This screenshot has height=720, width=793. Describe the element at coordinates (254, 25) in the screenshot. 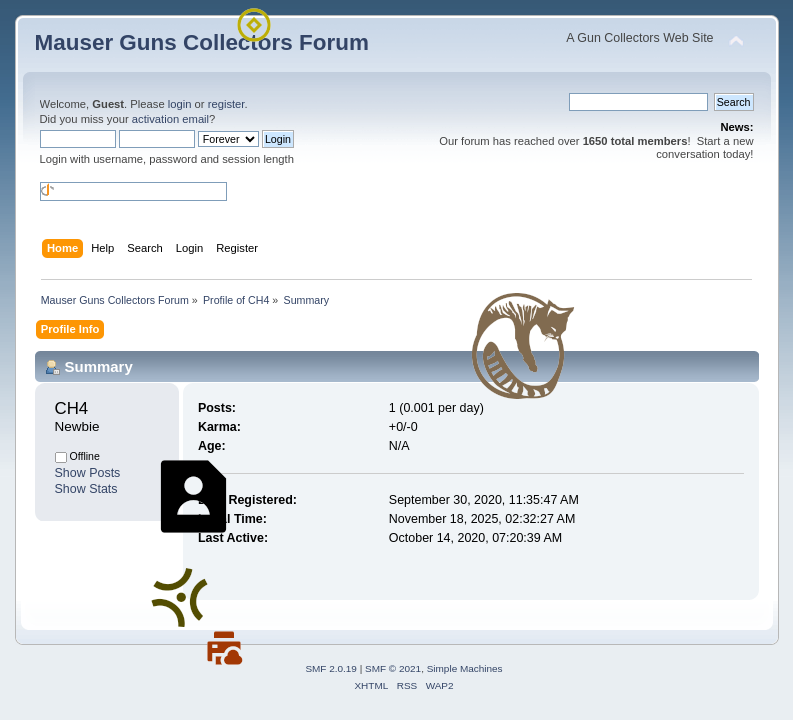

I see `view in-app currency or coin balance` at that location.